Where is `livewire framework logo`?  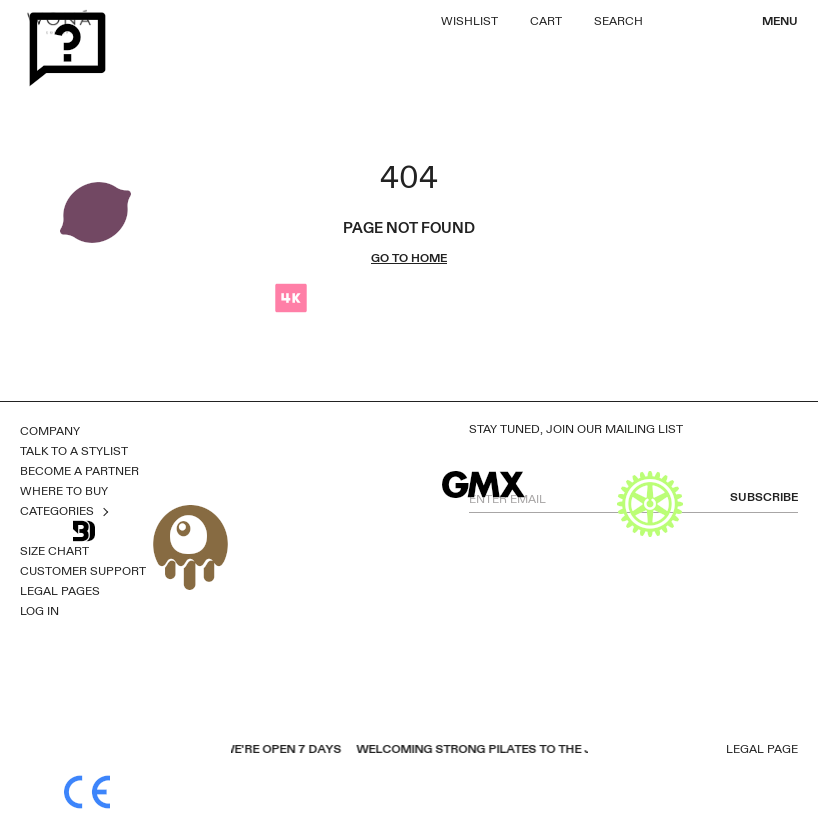
livewire framework logo is located at coordinates (190, 547).